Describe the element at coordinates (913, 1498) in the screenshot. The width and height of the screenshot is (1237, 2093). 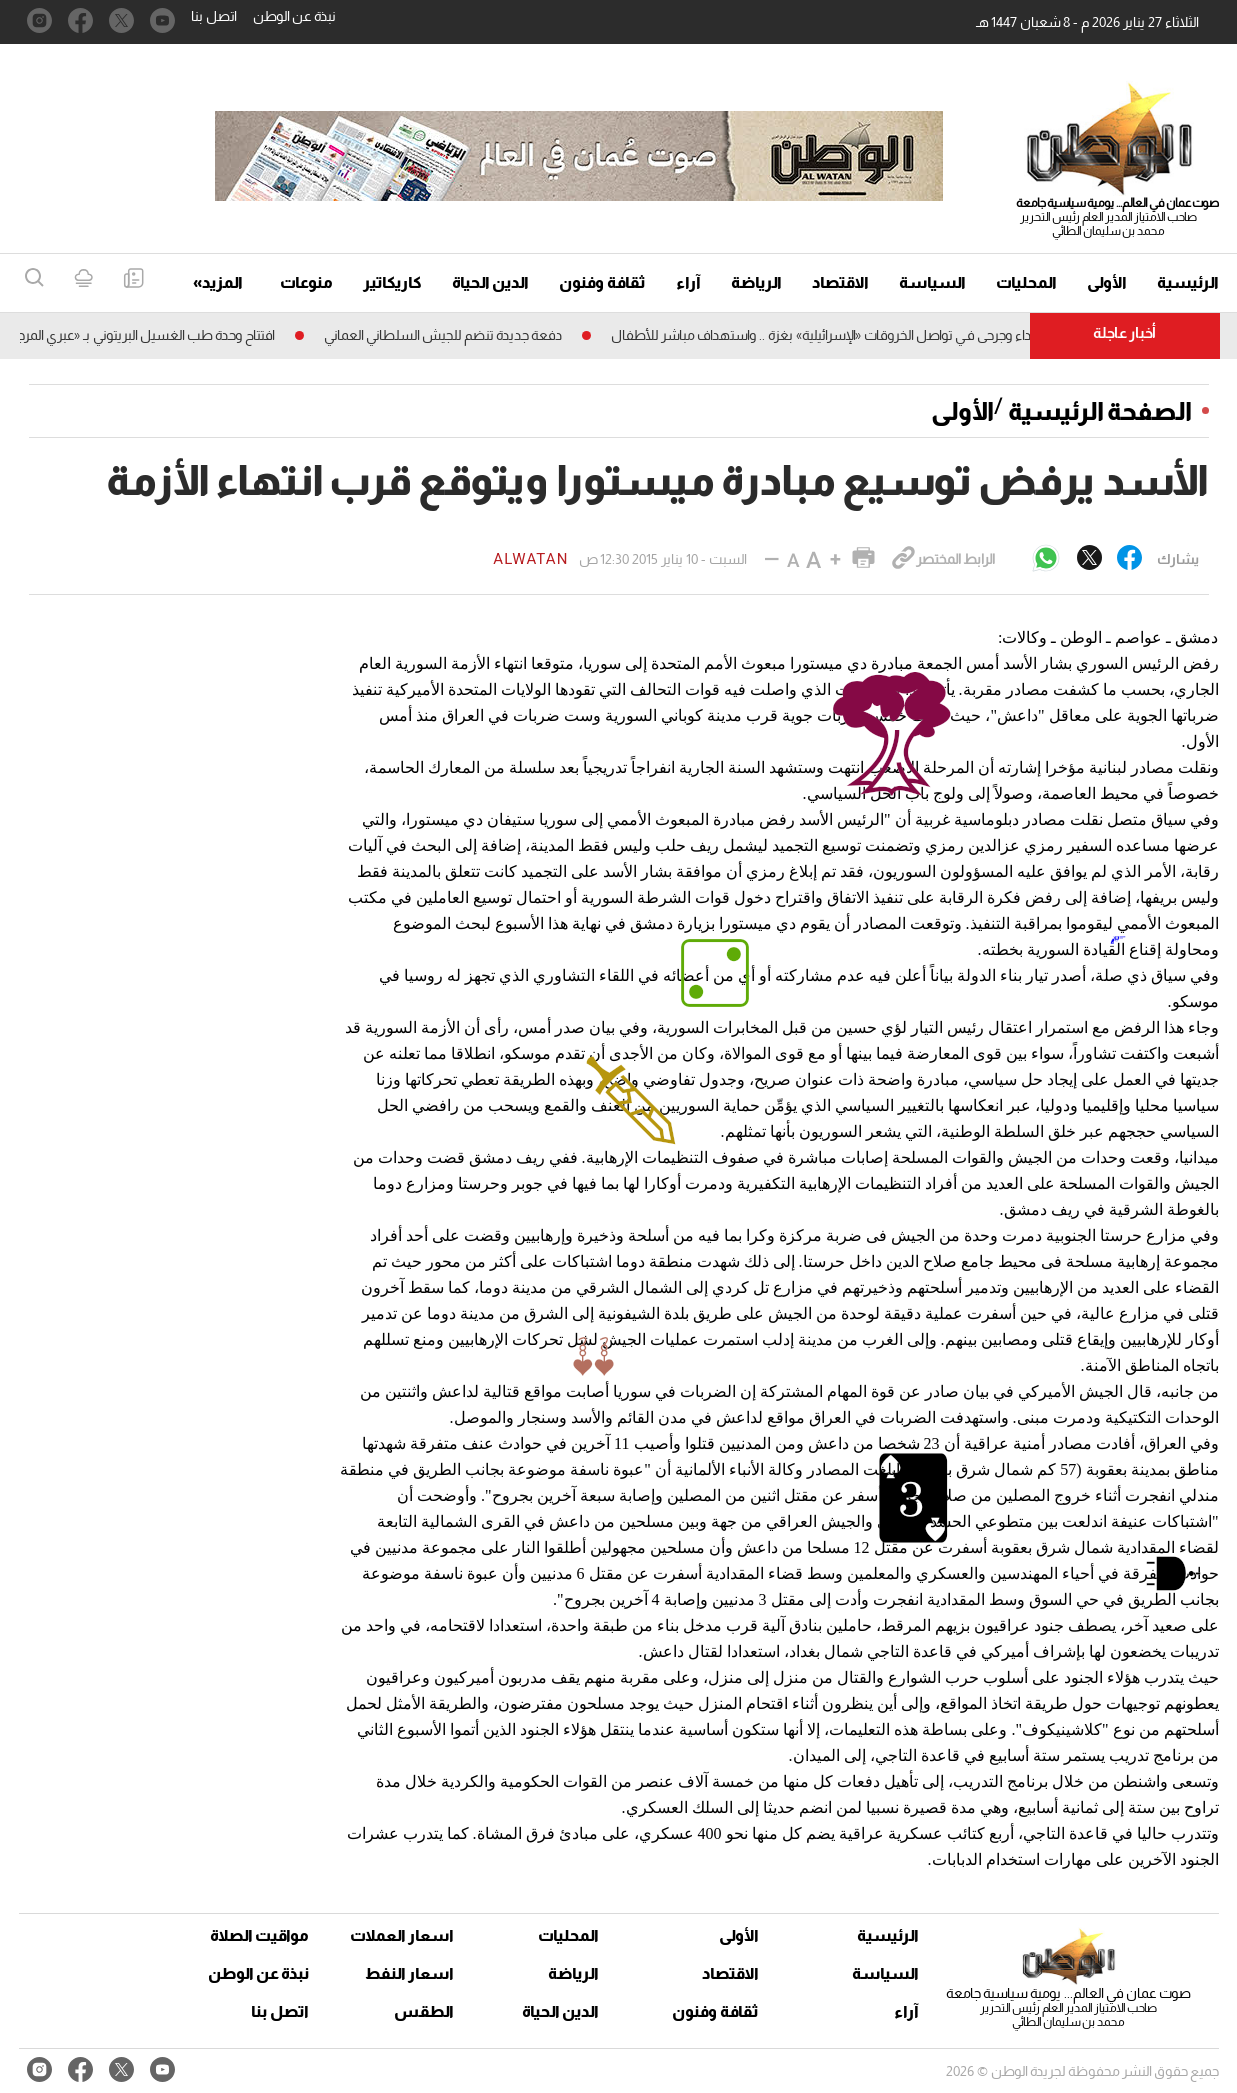
I see `select the three of spades card` at that location.